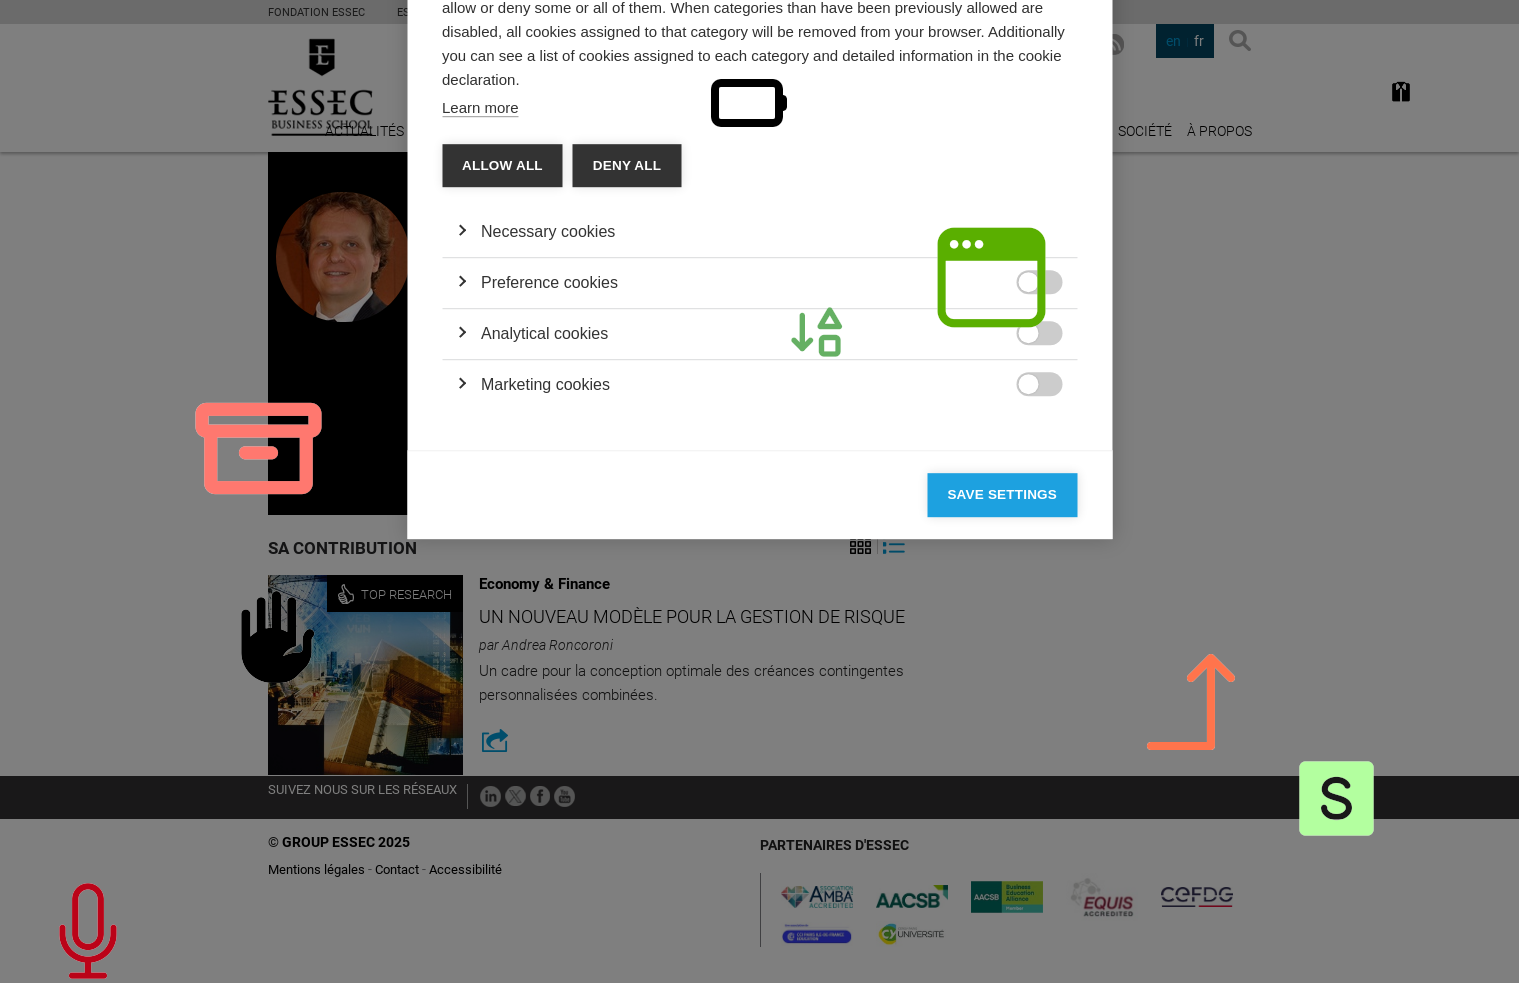  I want to click on archive item or conversation, so click(258, 448).